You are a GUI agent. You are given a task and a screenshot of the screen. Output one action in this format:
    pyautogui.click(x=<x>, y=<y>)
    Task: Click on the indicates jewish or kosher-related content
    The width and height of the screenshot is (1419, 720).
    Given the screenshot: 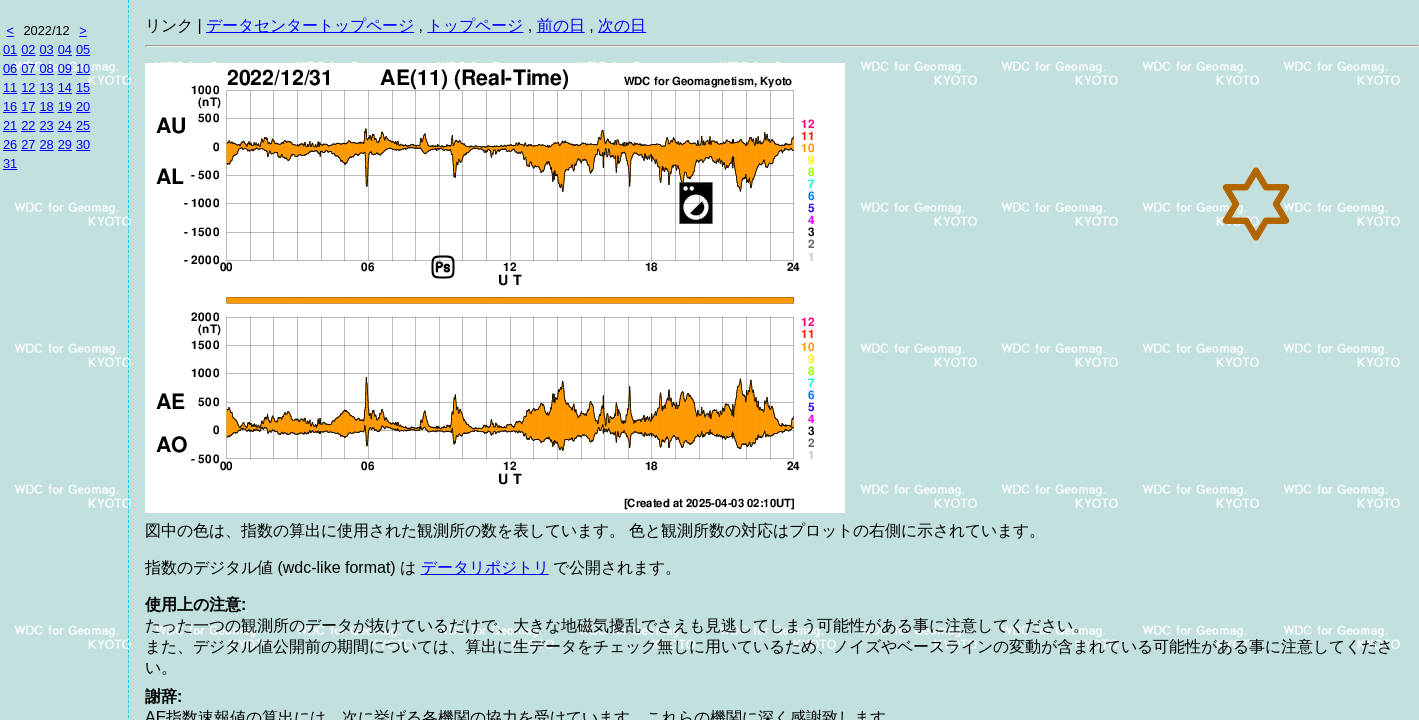 What is the action you would take?
    pyautogui.click(x=1256, y=204)
    